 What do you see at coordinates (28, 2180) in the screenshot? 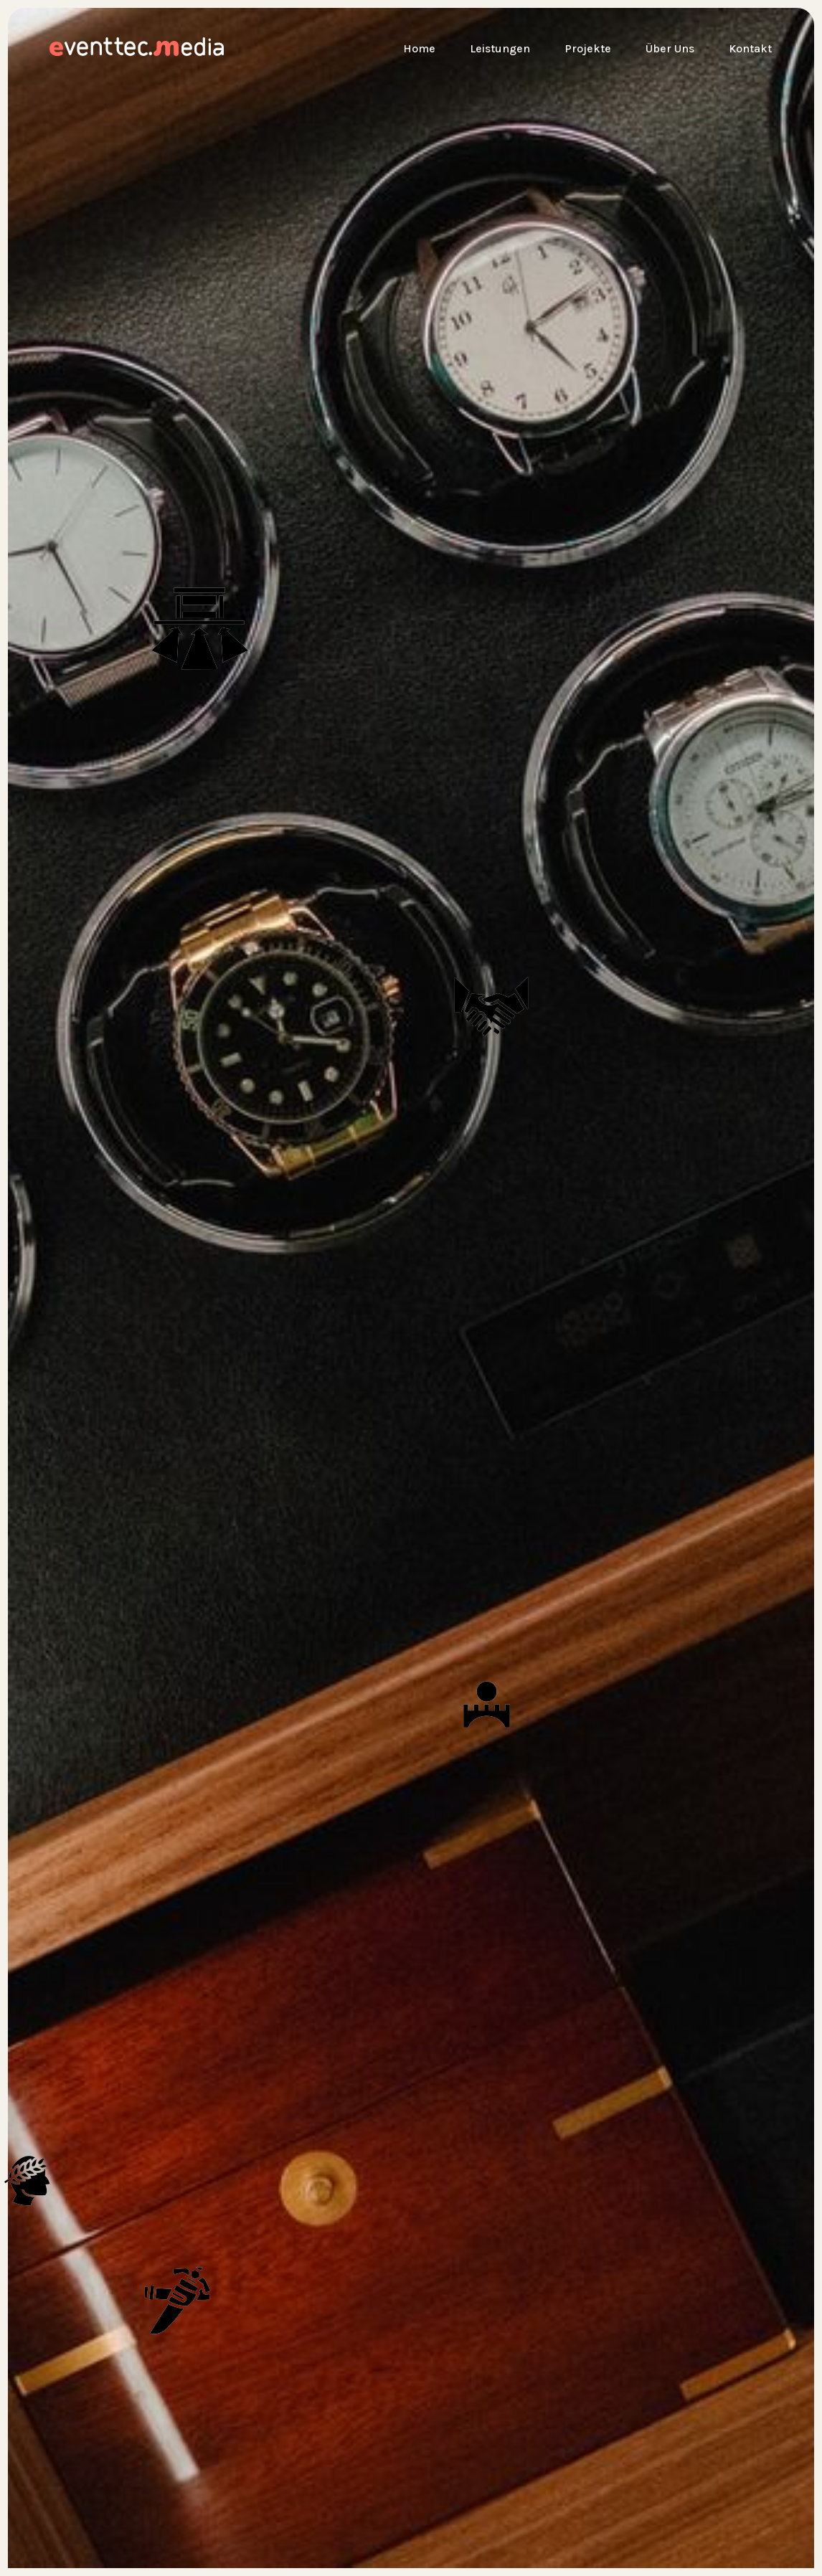
I see `represents a roman empire or ancient history themed game` at bounding box center [28, 2180].